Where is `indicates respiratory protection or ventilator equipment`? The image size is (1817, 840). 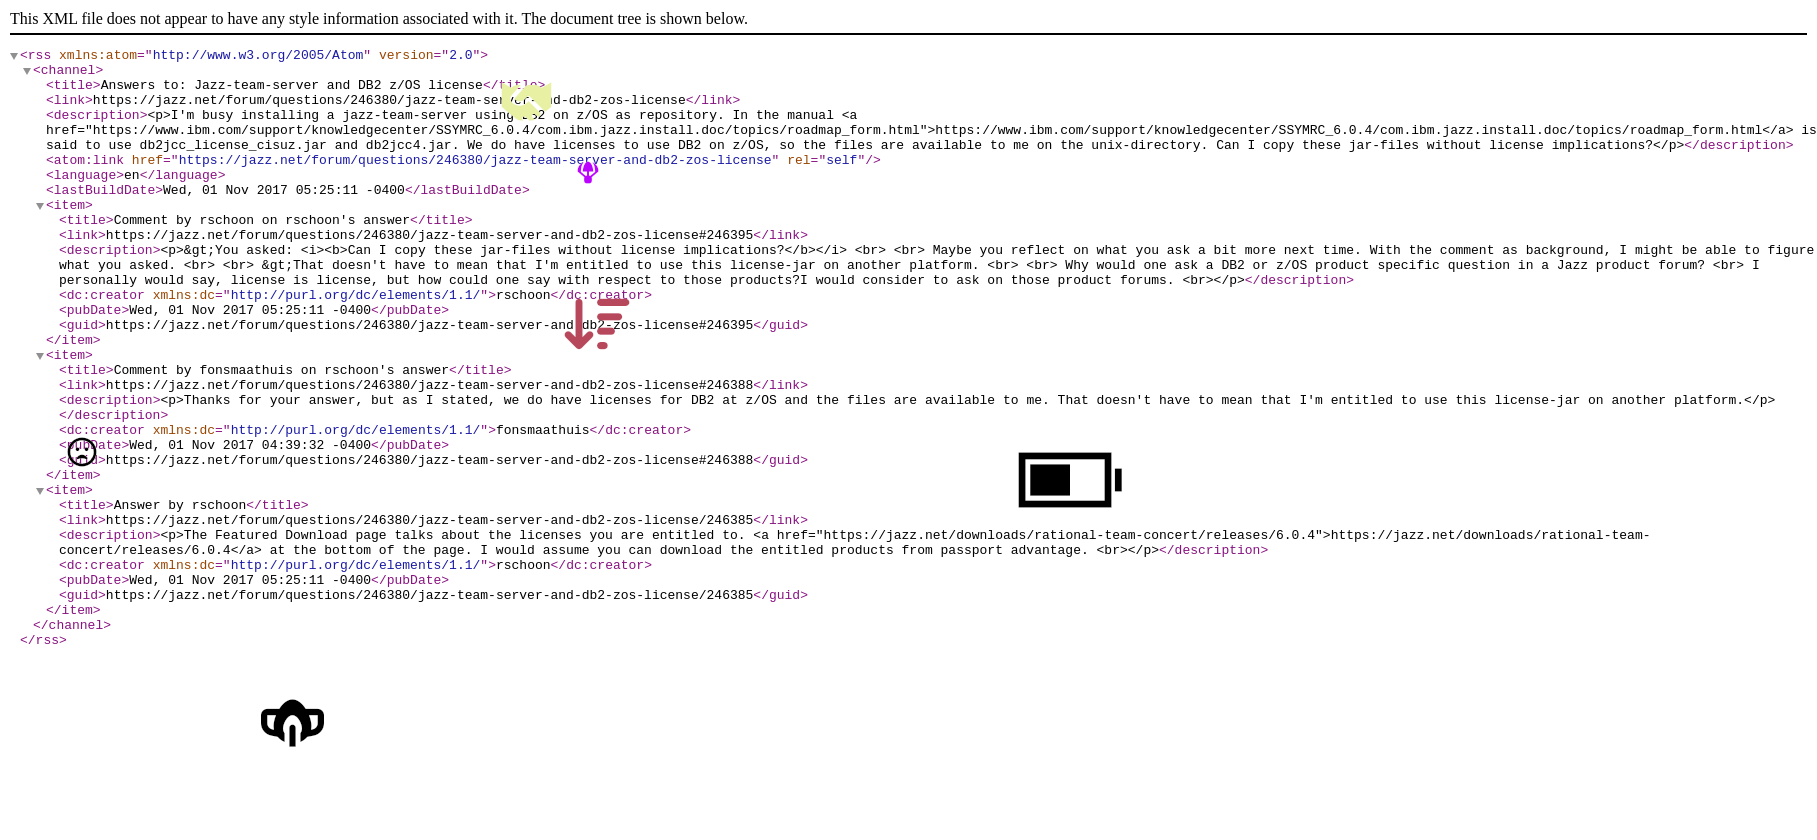
indicates respiratory protection or ventilator equipment is located at coordinates (292, 721).